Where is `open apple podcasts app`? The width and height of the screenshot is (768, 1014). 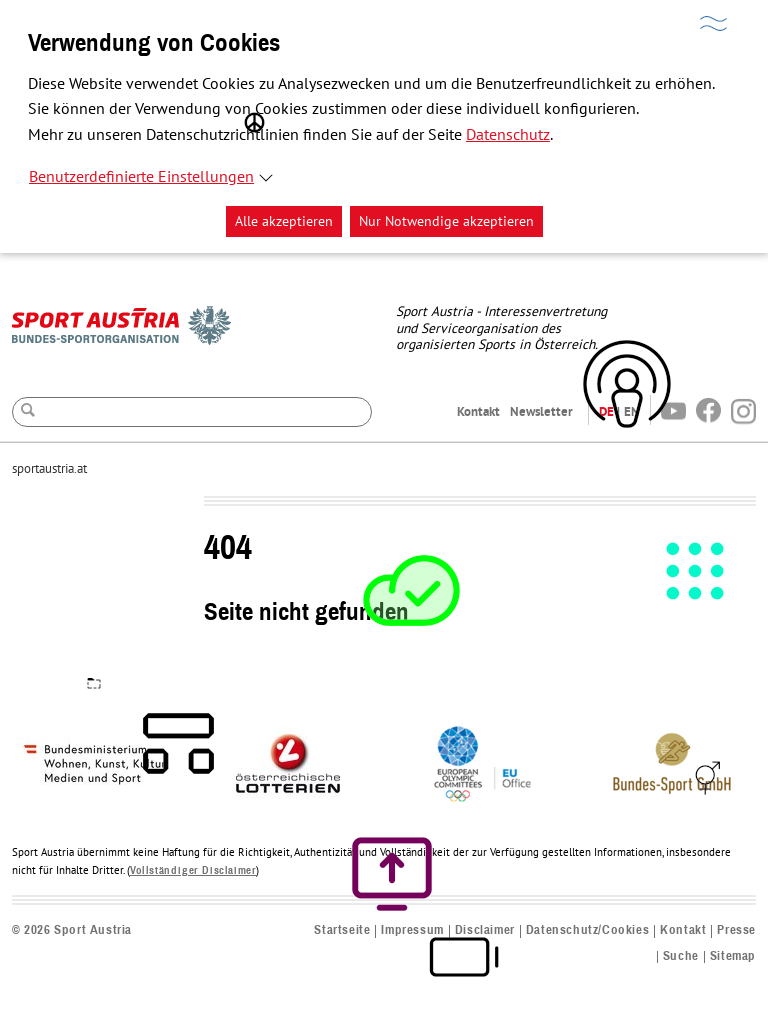
open apple podcasts app is located at coordinates (627, 384).